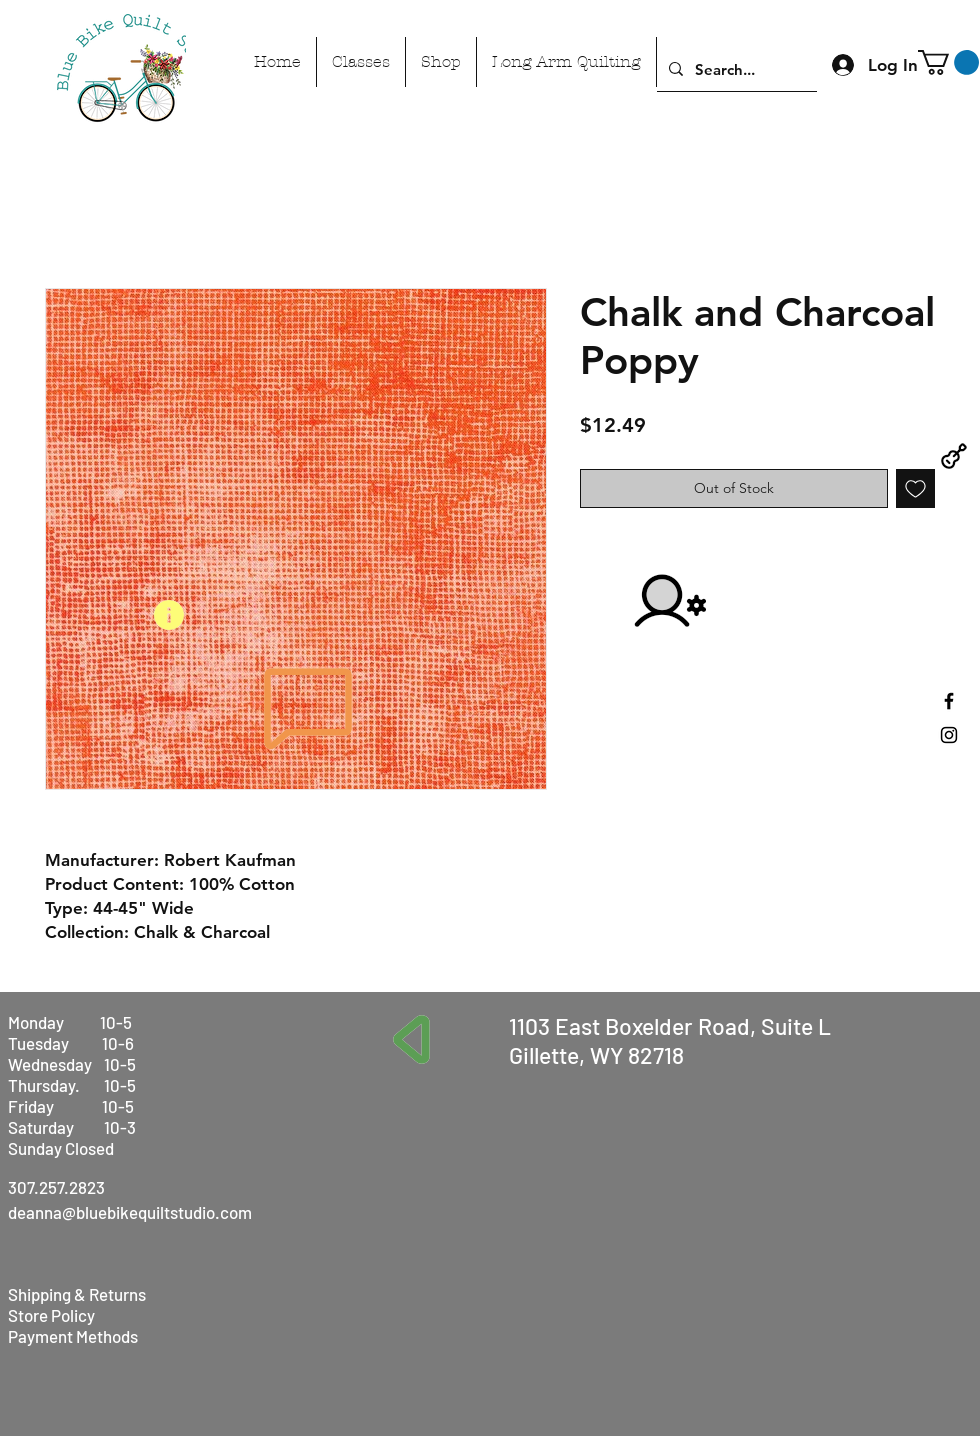 The image size is (980, 1436). What do you see at coordinates (308, 702) in the screenshot?
I see `open chat or messaging` at bounding box center [308, 702].